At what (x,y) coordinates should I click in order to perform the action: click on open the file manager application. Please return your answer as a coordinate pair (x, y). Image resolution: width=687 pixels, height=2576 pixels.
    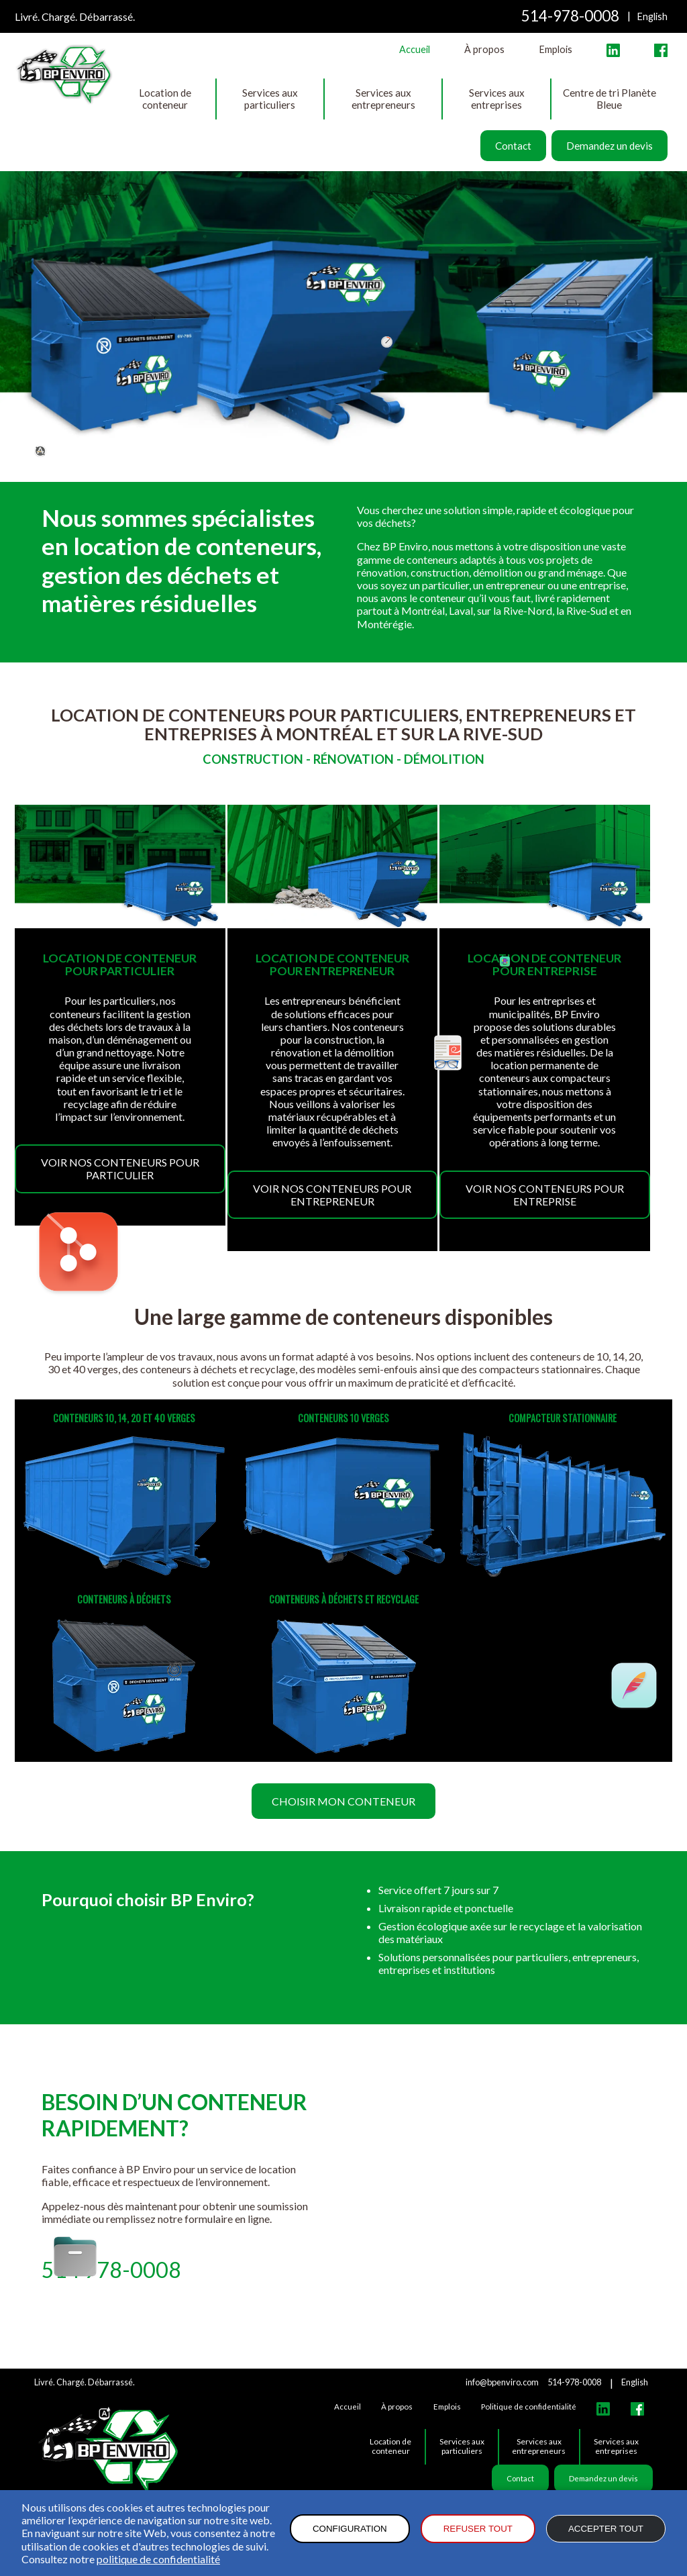
    Looking at the image, I should click on (75, 2257).